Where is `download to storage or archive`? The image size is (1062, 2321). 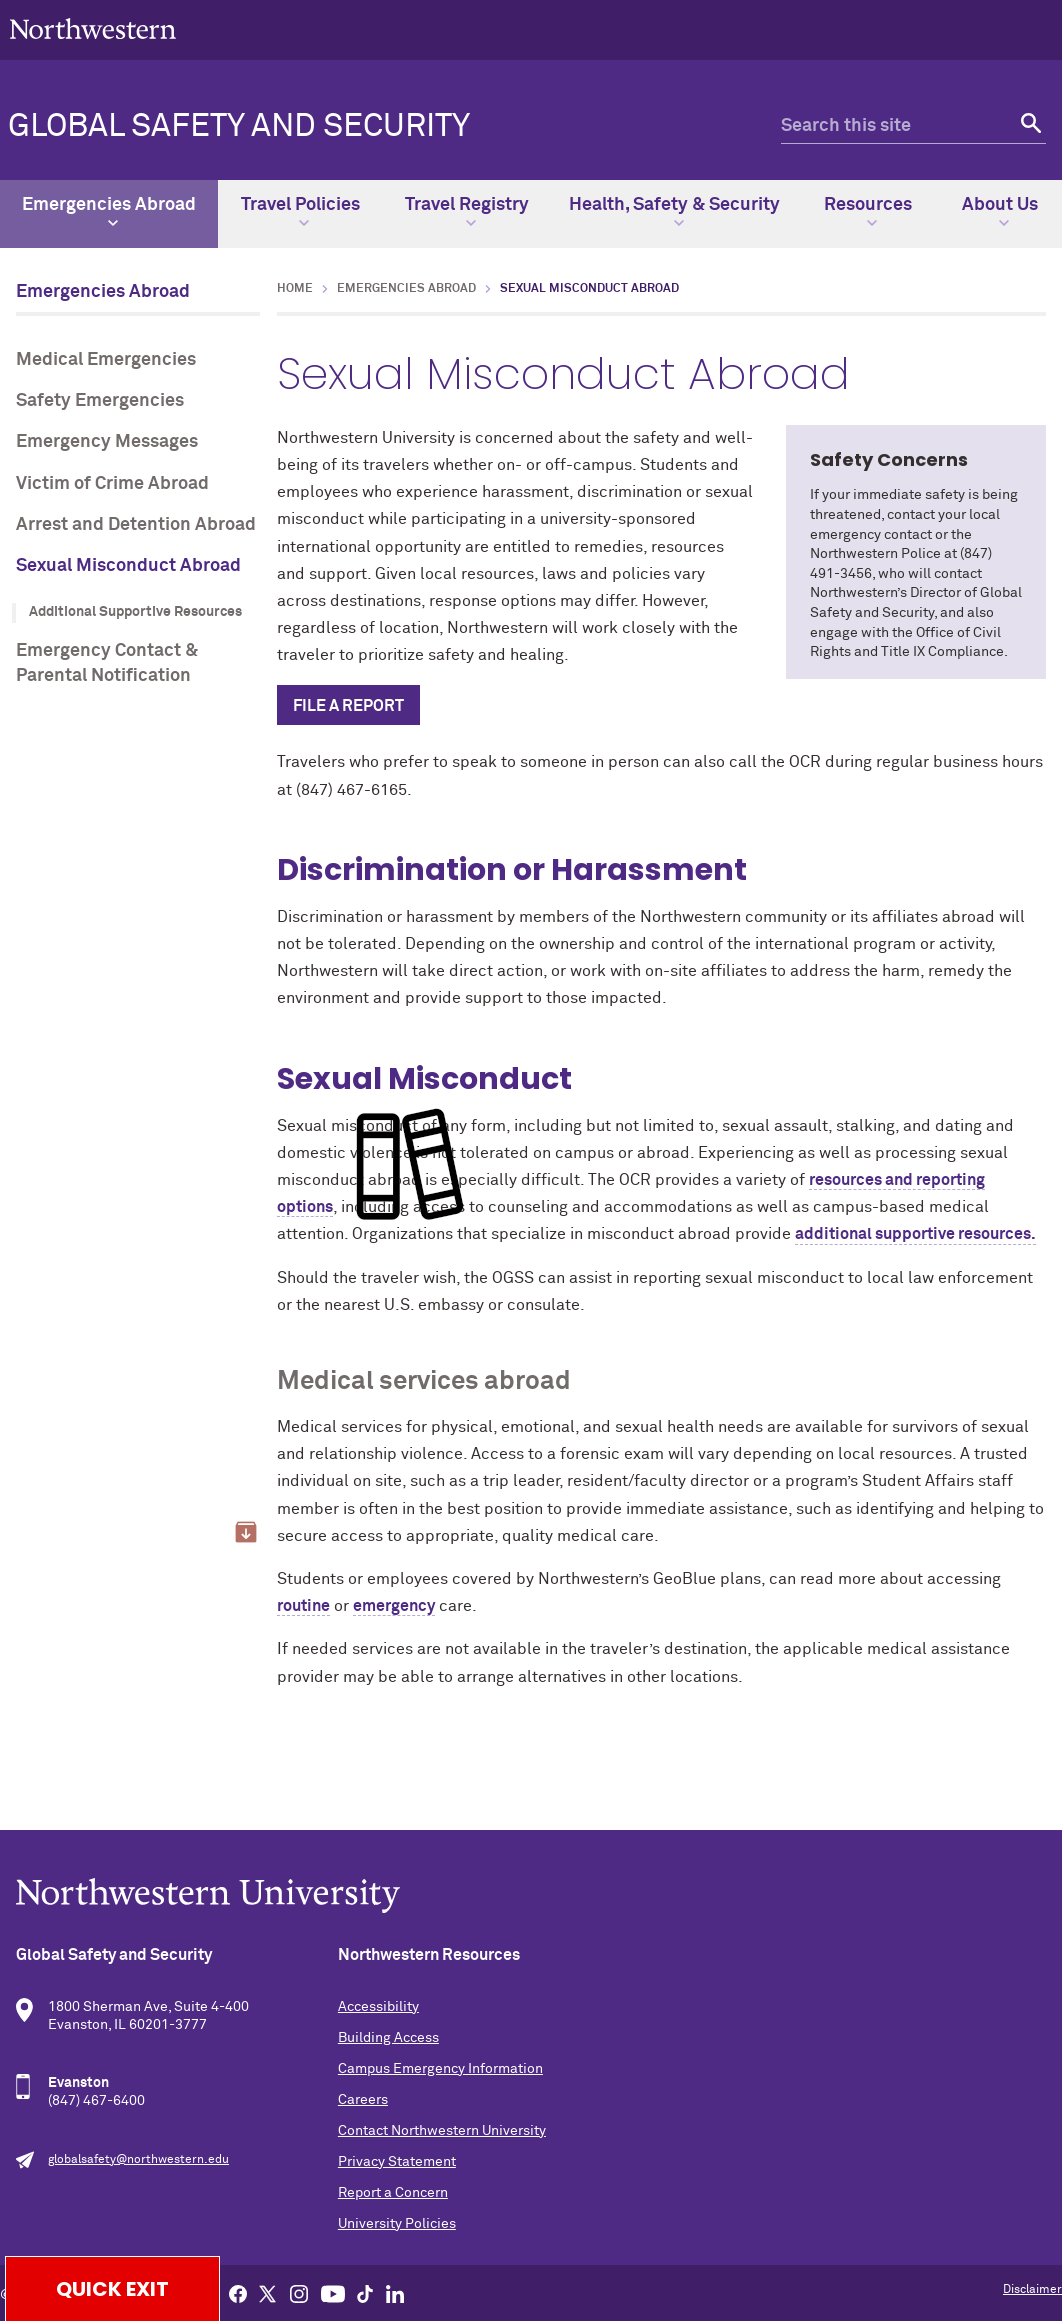 download to storage or archive is located at coordinates (246, 1532).